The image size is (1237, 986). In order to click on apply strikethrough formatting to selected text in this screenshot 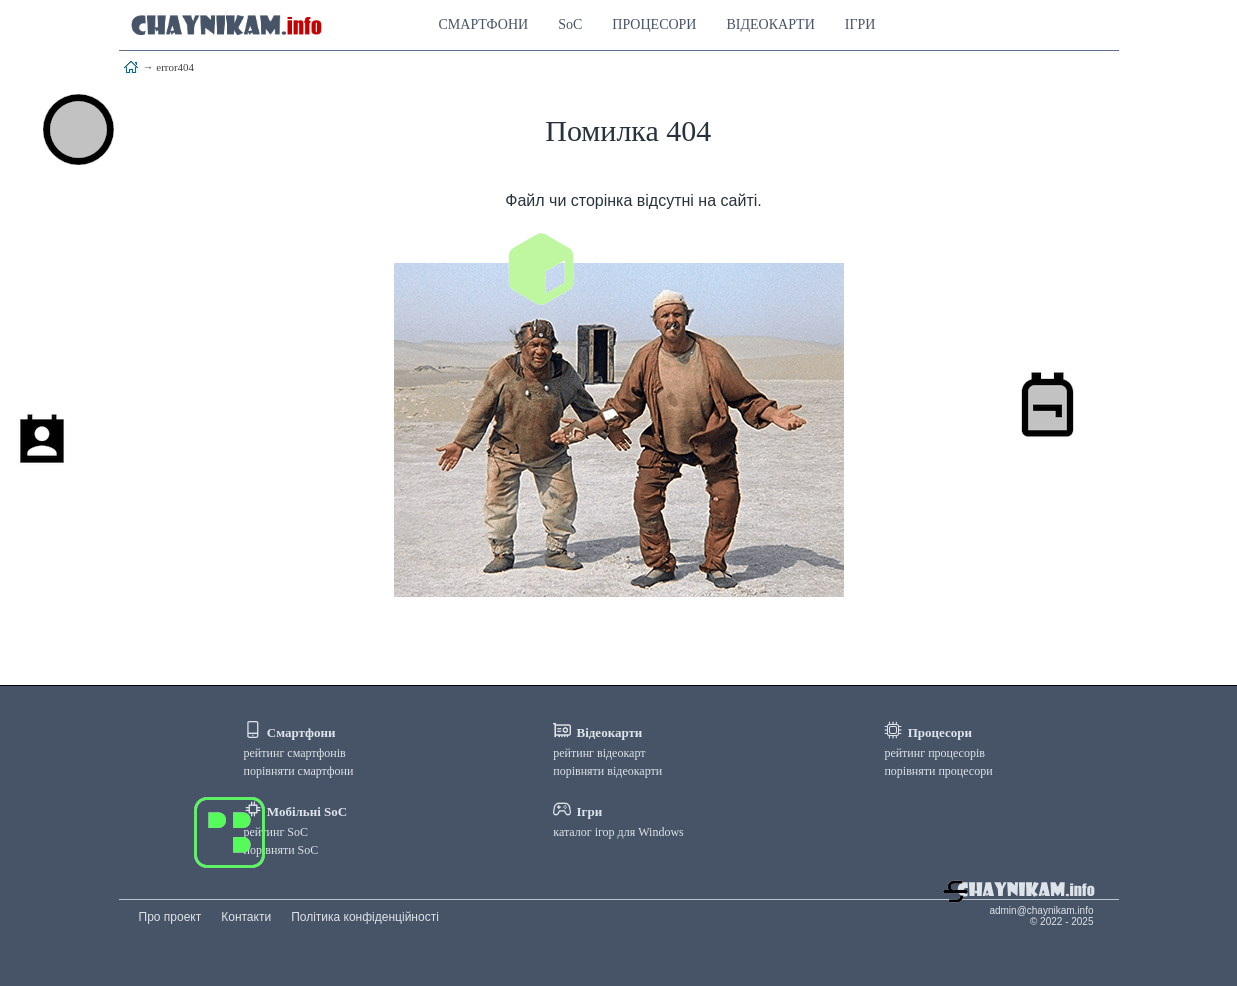, I will do `click(955, 891)`.